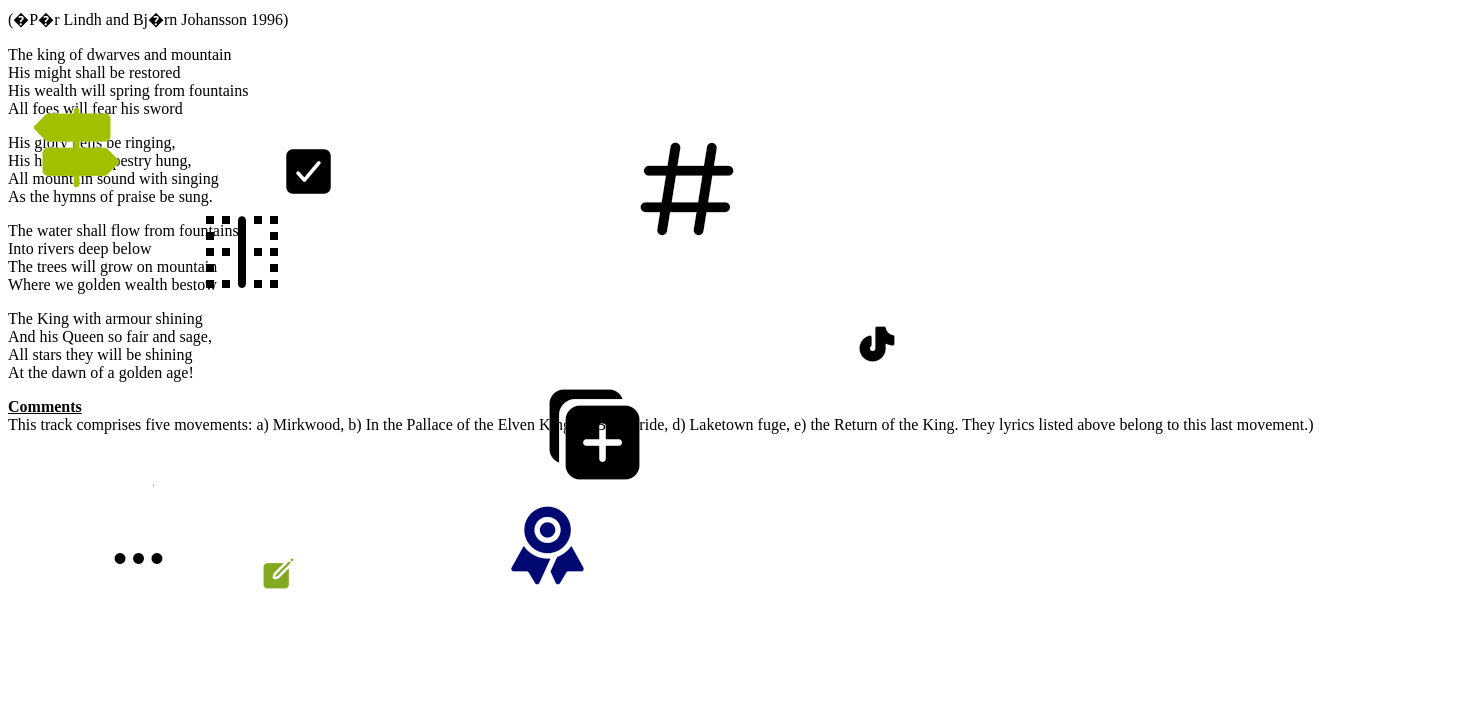  I want to click on select or confirm an option, so click(308, 171).